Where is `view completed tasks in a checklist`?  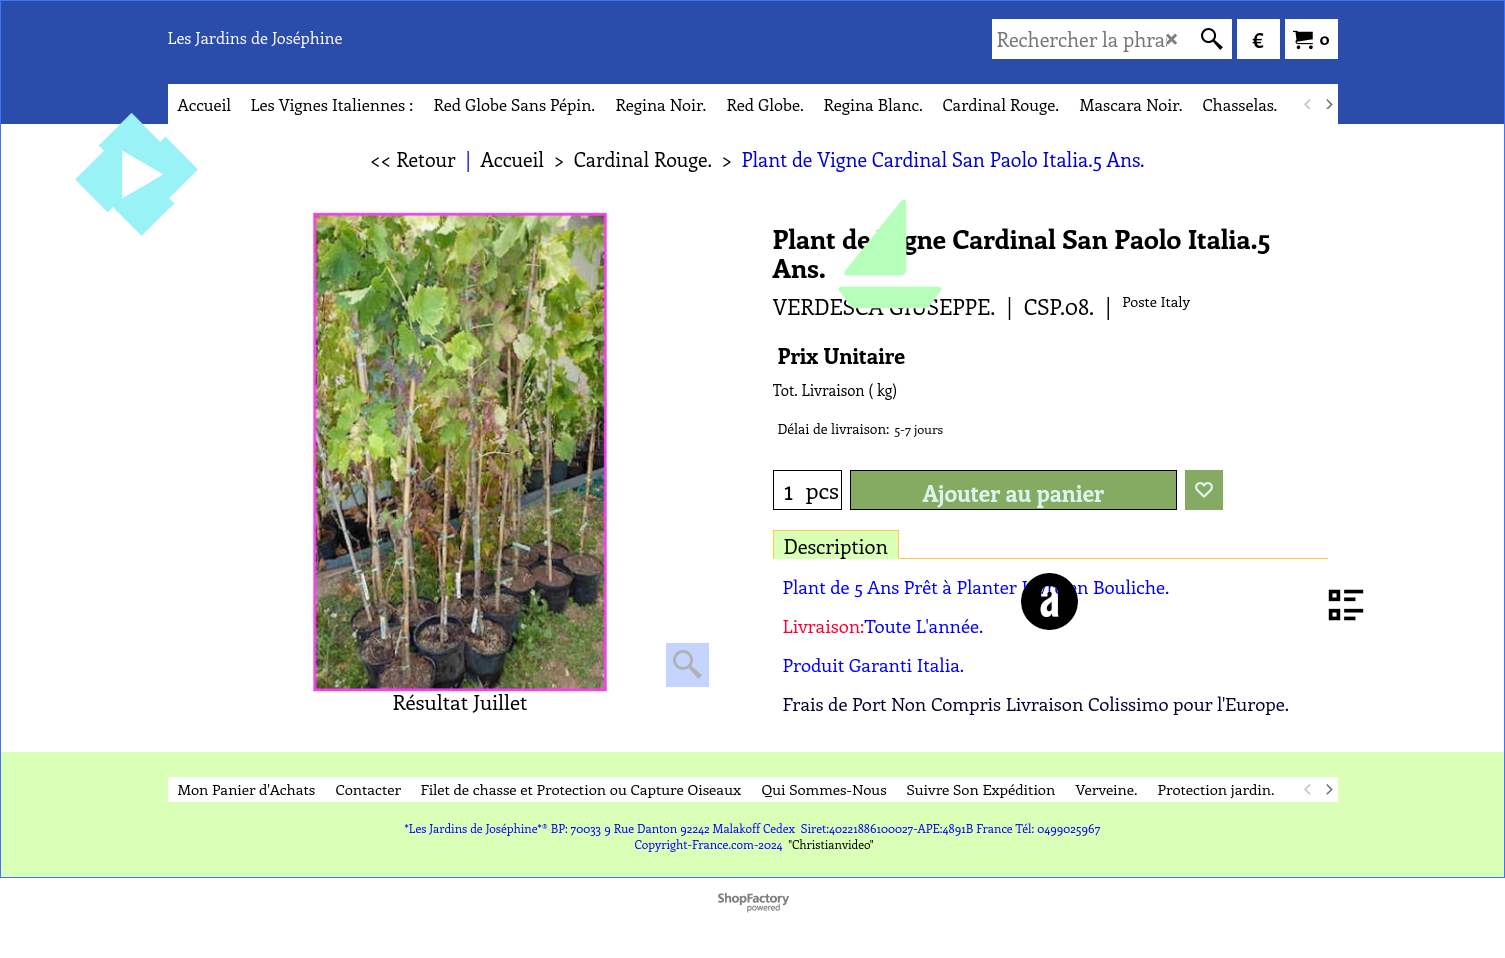
view completed tasks in a checklist is located at coordinates (1346, 605).